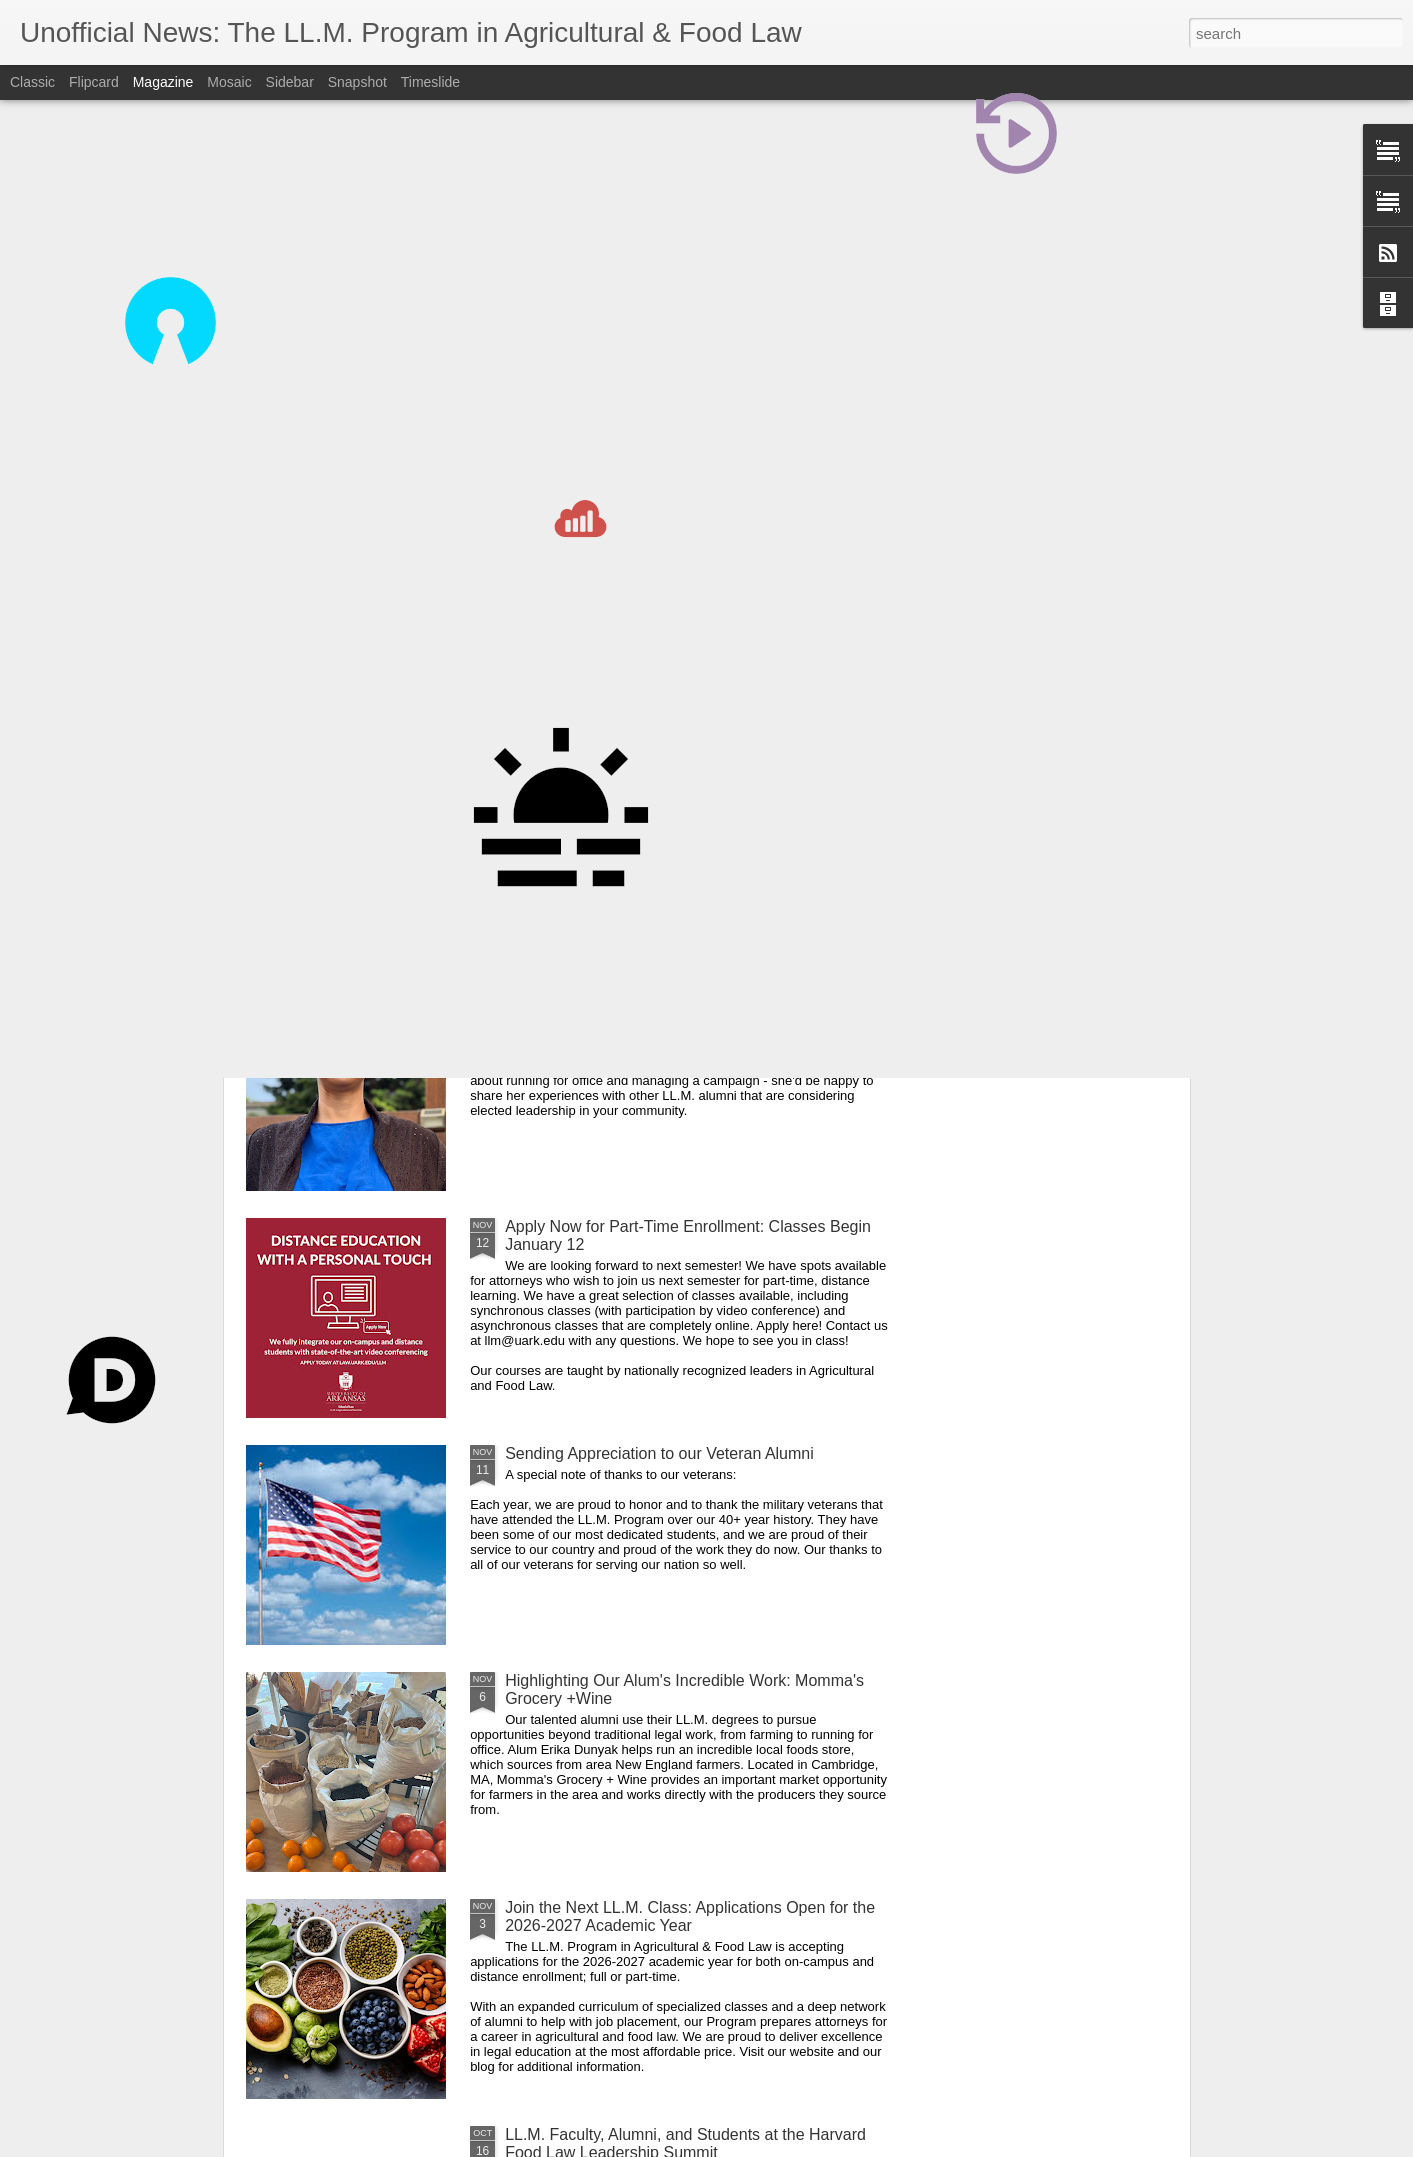  What do you see at coordinates (580, 518) in the screenshot?
I see `open Sellsy CRM platform` at bounding box center [580, 518].